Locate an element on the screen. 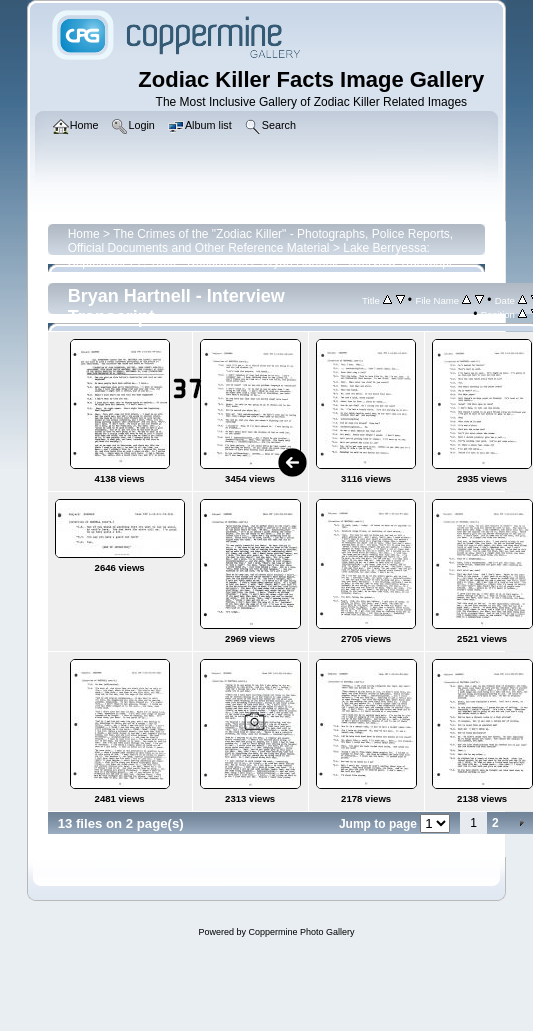 The width and height of the screenshot is (533, 1031). take a photo is located at coordinates (254, 721).